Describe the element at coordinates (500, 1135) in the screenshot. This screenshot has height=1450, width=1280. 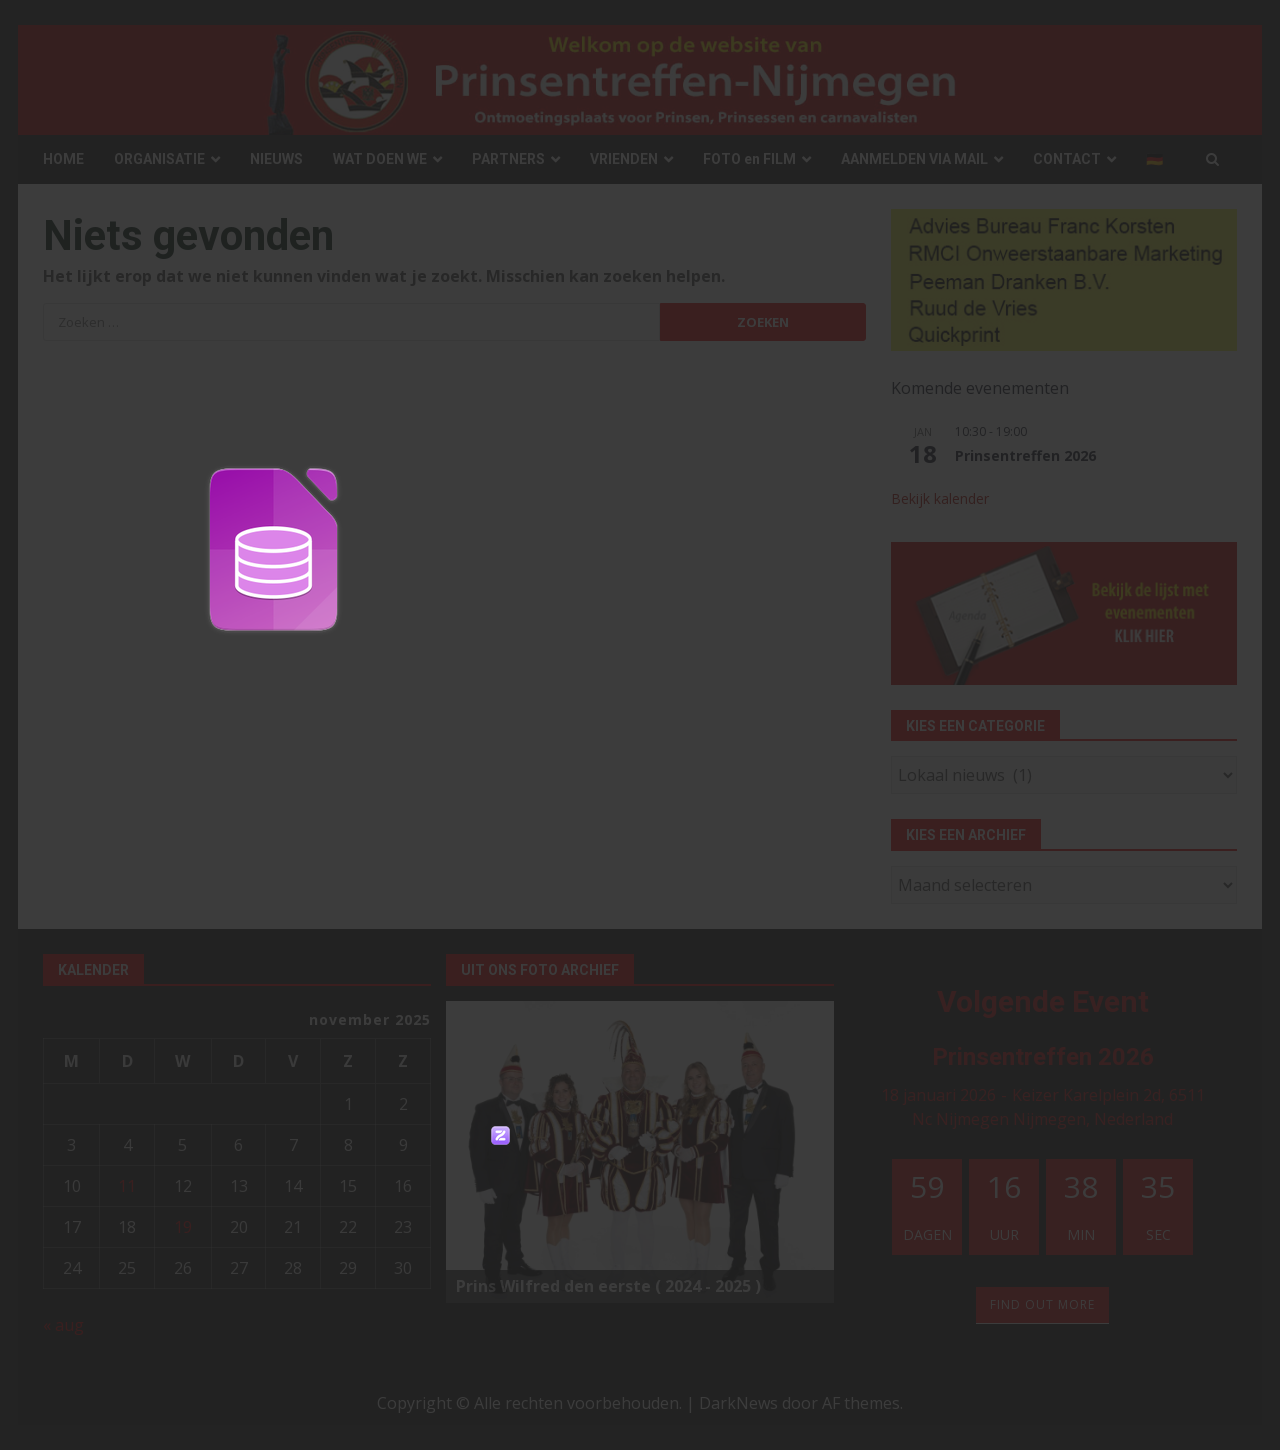
I see `open zen browser (twilight theme)` at that location.